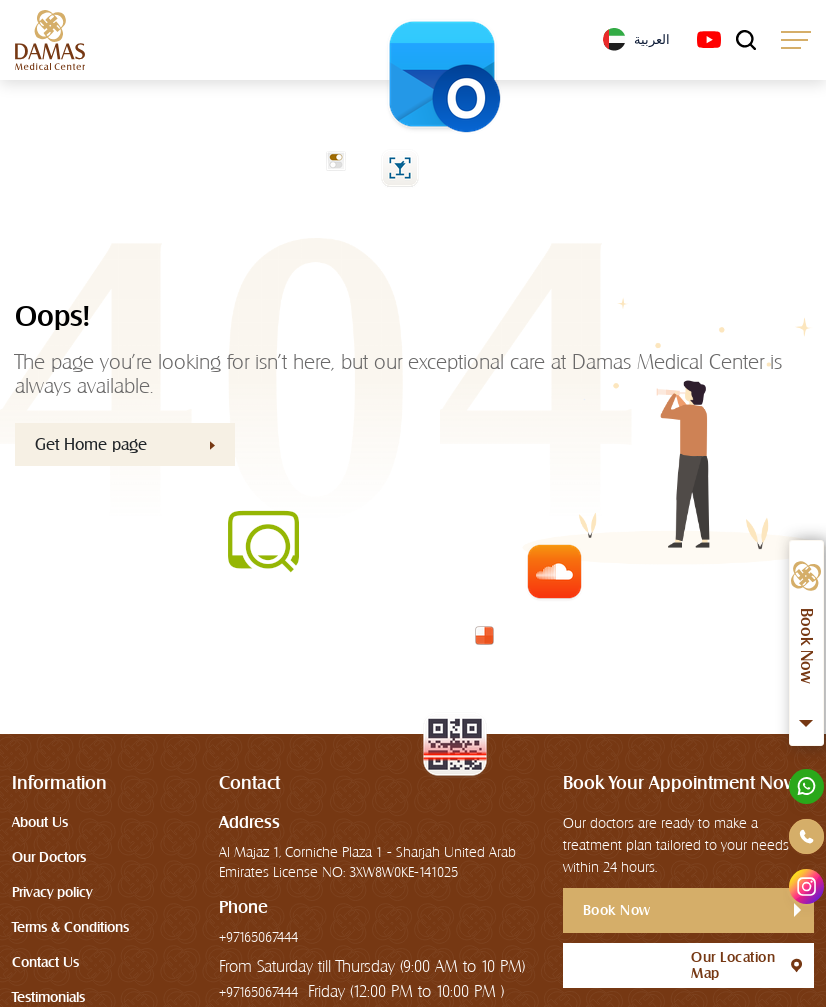  What do you see at coordinates (554, 571) in the screenshot?
I see `open SoundCloud app` at bounding box center [554, 571].